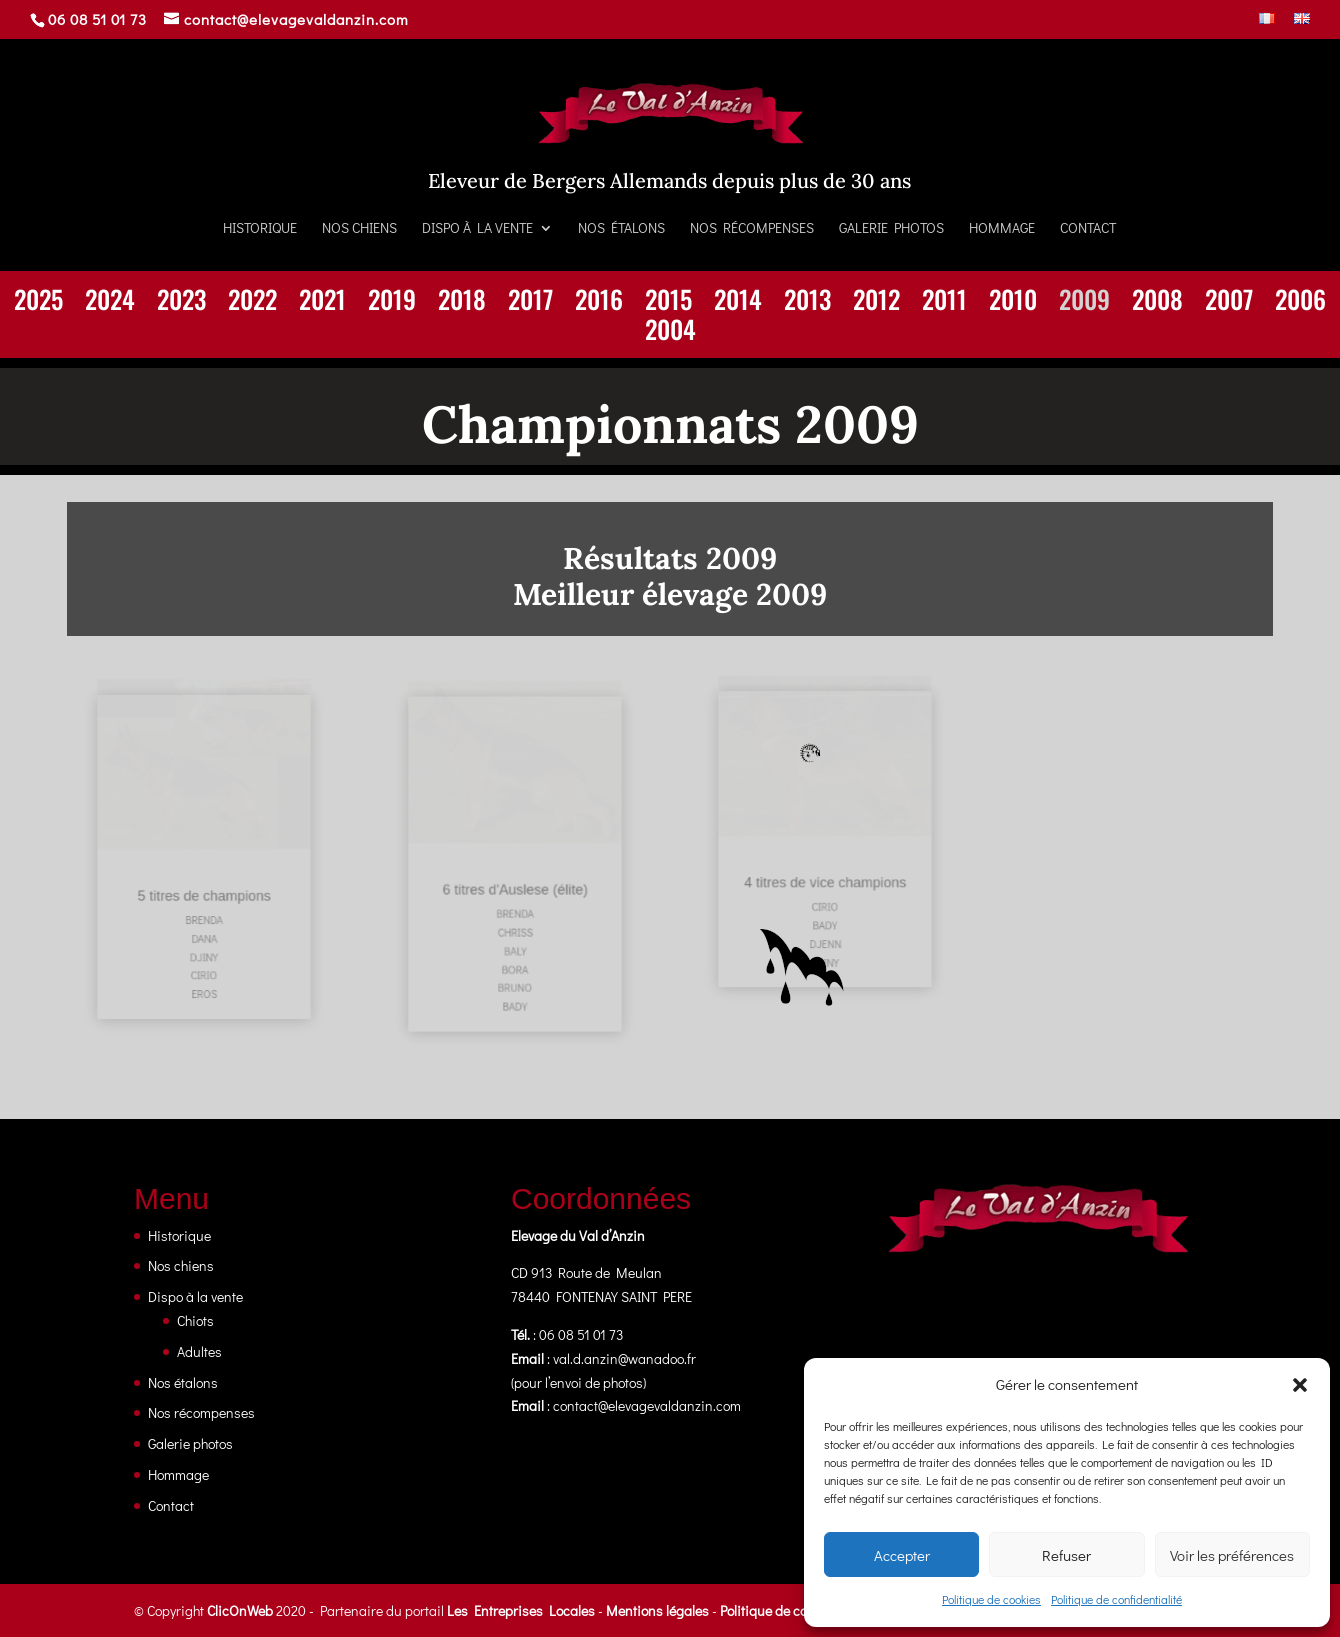 Image resolution: width=1340 pixels, height=1637 pixels. What do you see at coordinates (810, 753) in the screenshot?
I see `access fossil or dinosaur collection` at bounding box center [810, 753].